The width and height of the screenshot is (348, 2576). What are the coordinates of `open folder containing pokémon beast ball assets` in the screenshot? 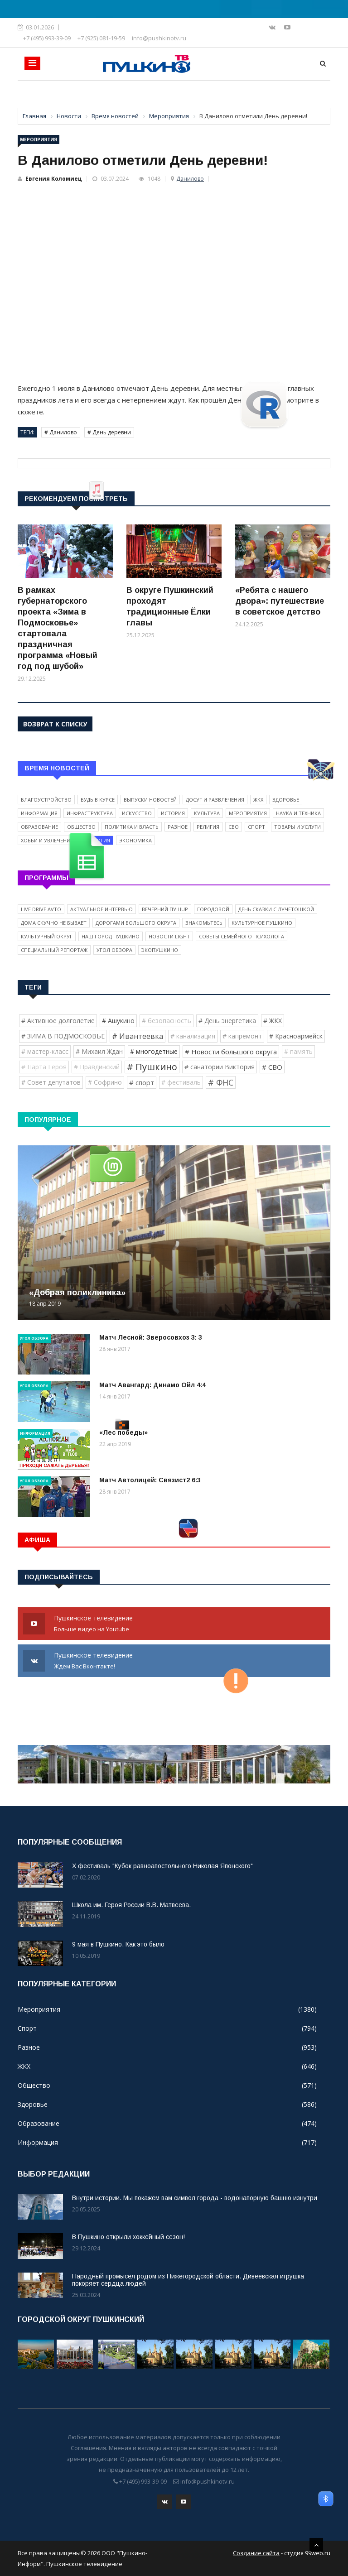 It's located at (320, 769).